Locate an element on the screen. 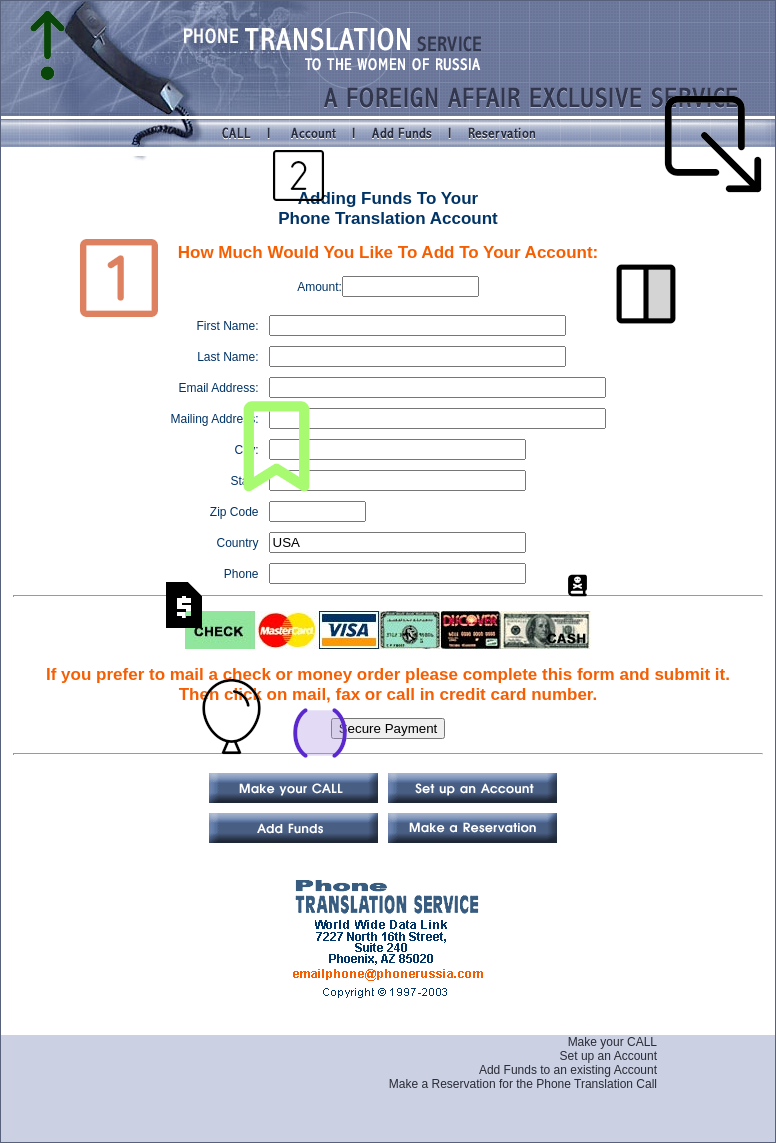  expand content to full screen is located at coordinates (713, 144).